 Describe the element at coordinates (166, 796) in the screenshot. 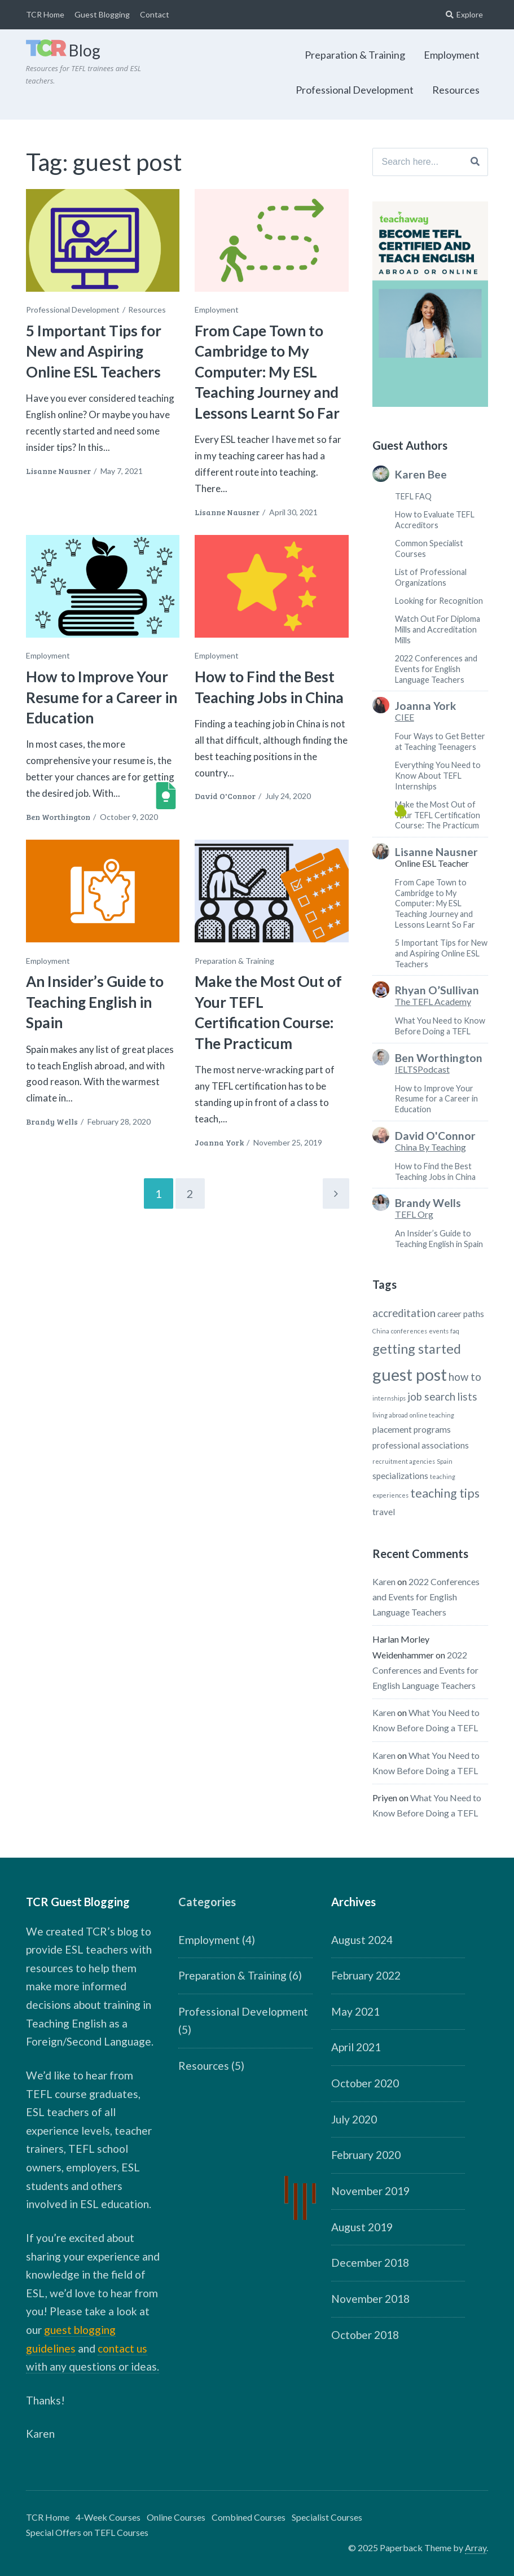

I see `open google keep app` at that location.